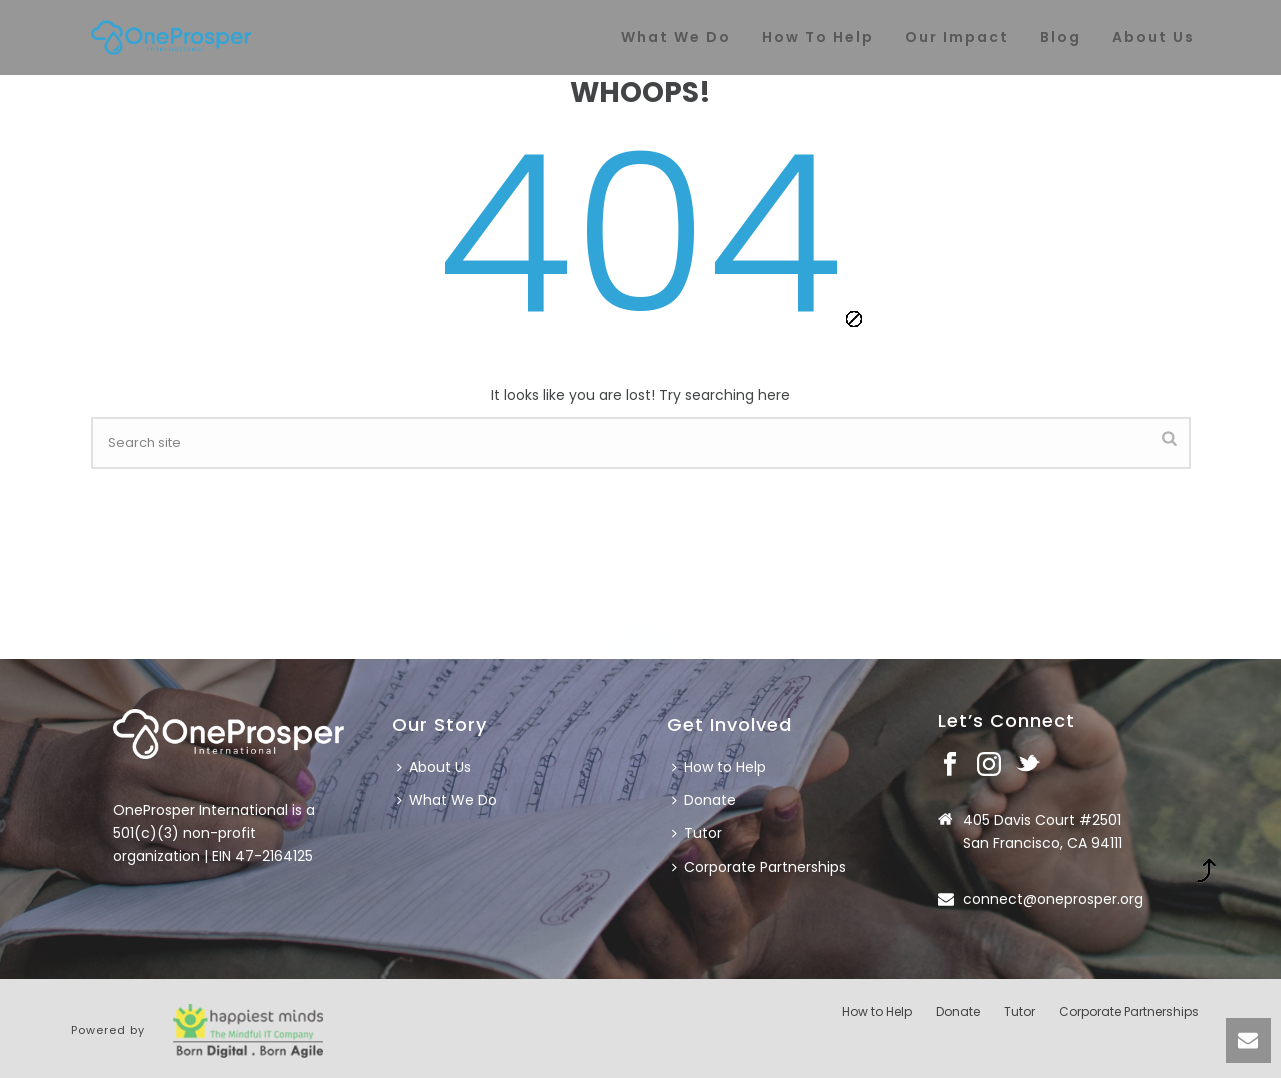 The image size is (1281, 1078). I want to click on indicates a blocked or prohibited action, so click(854, 319).